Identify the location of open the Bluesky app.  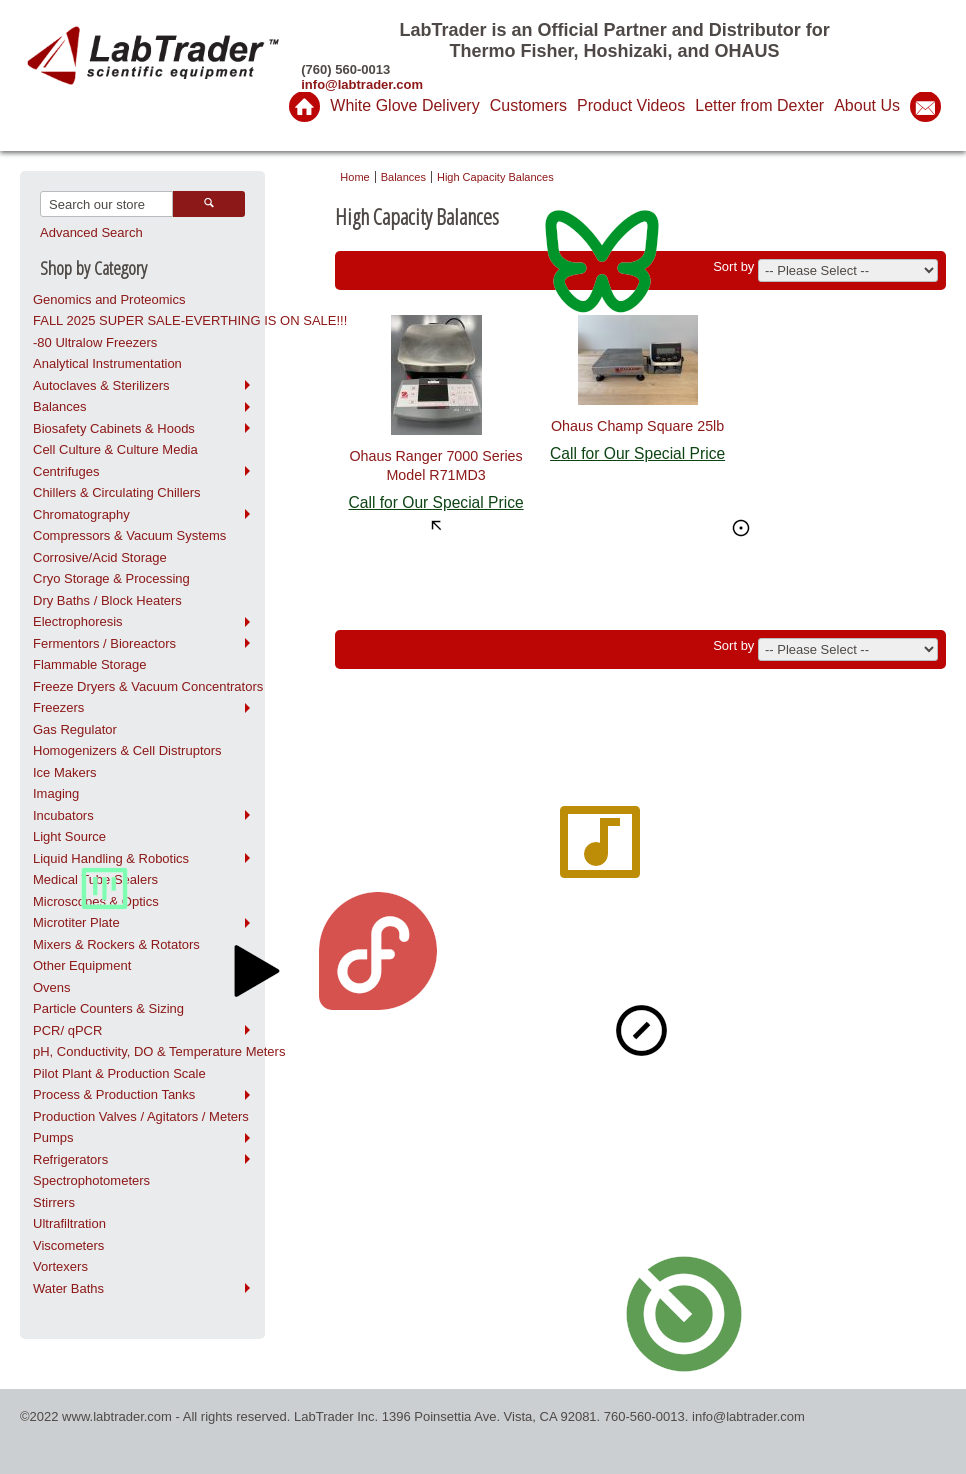
(602, 259).